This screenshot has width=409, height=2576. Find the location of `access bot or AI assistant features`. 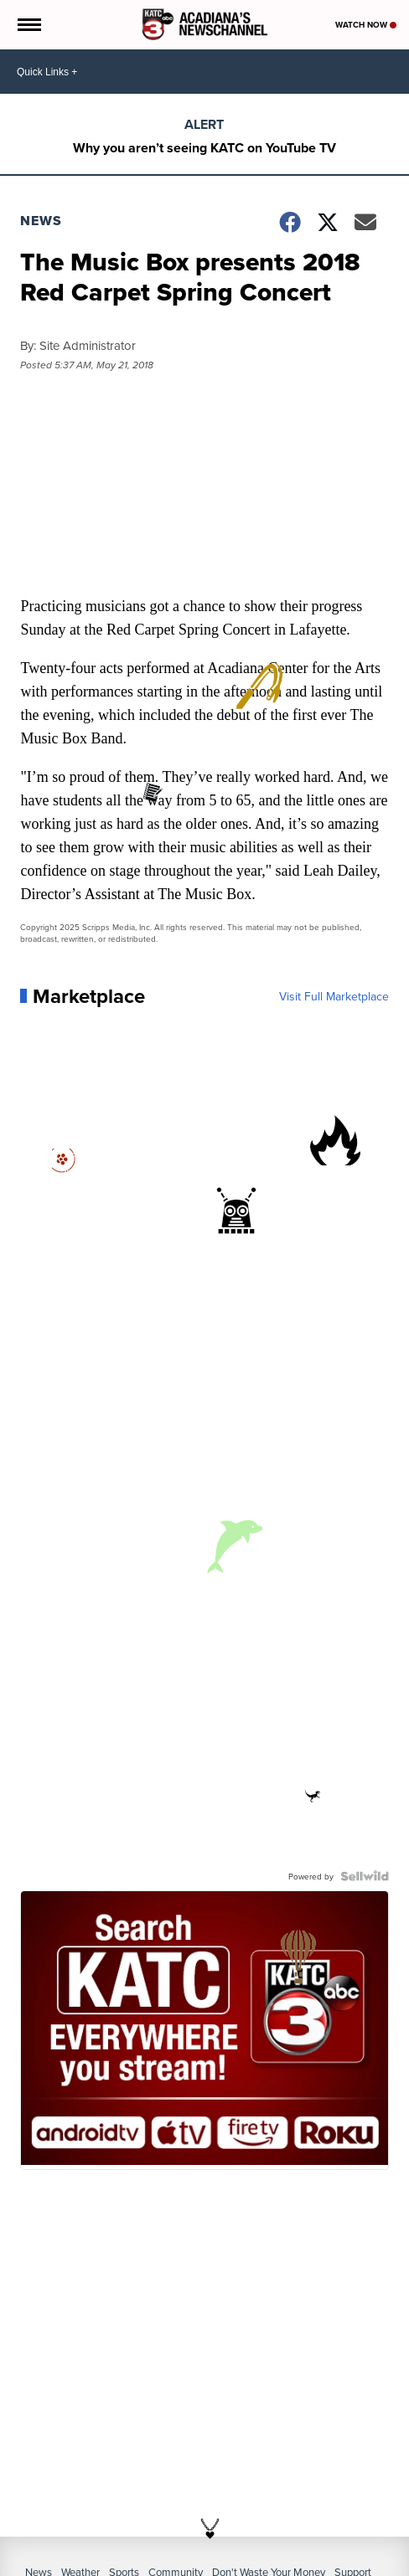

access bot or AI assistant features is located at coordinates (236, 1211).